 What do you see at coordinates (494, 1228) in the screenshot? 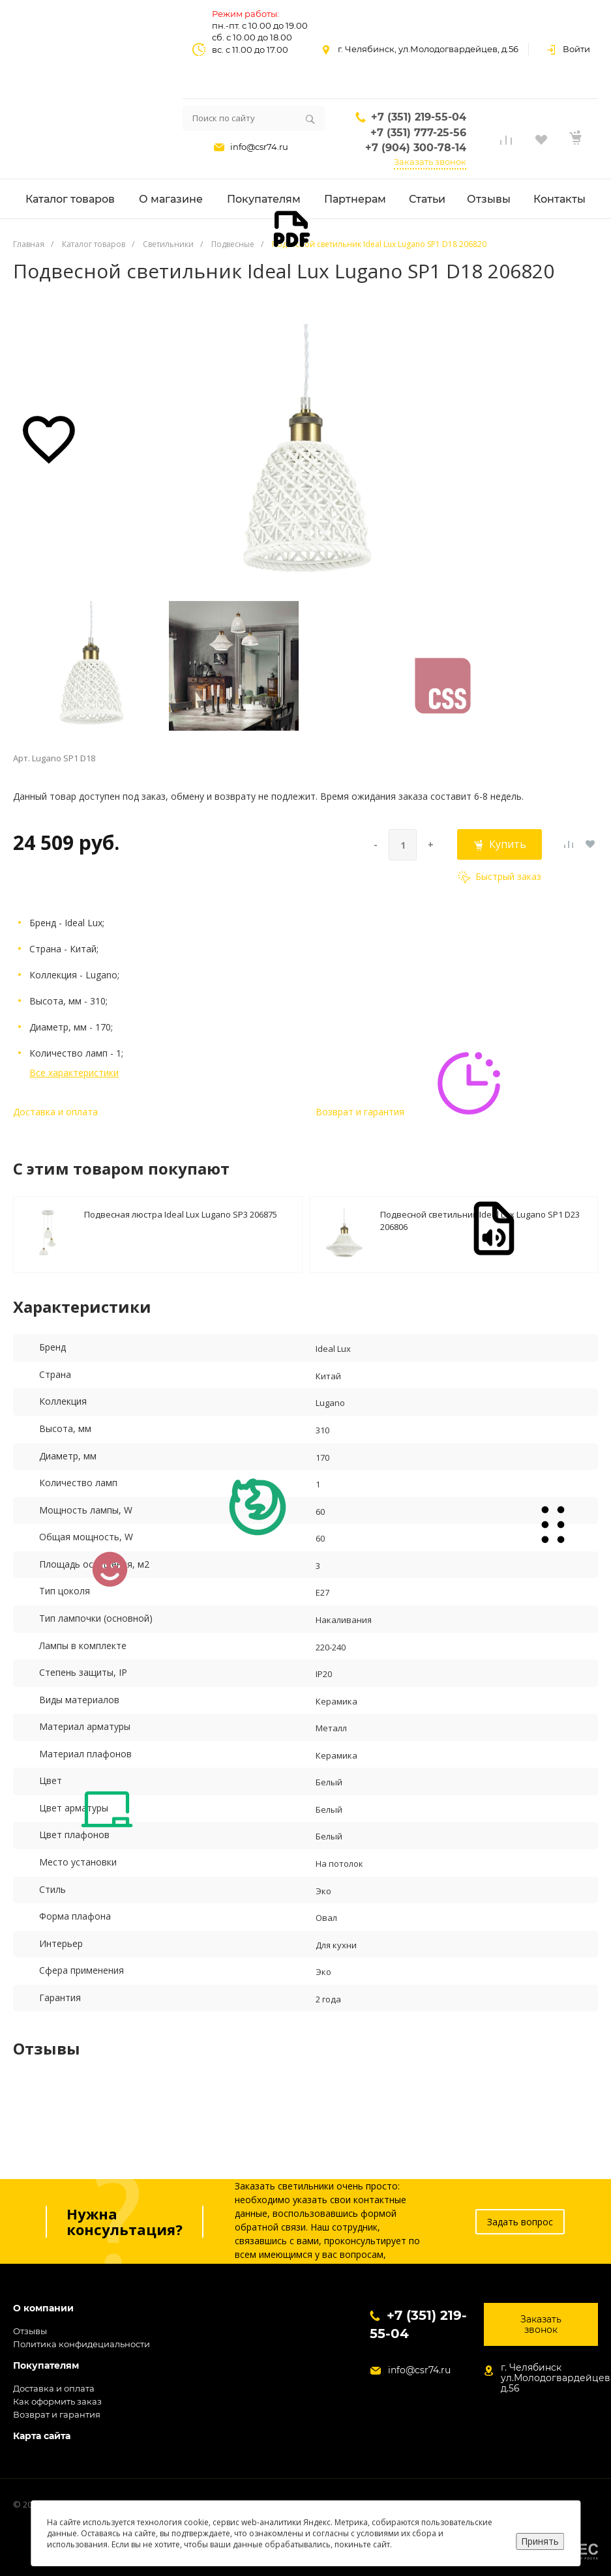
I see `open an audio file` at bounding box center [494, 1228].